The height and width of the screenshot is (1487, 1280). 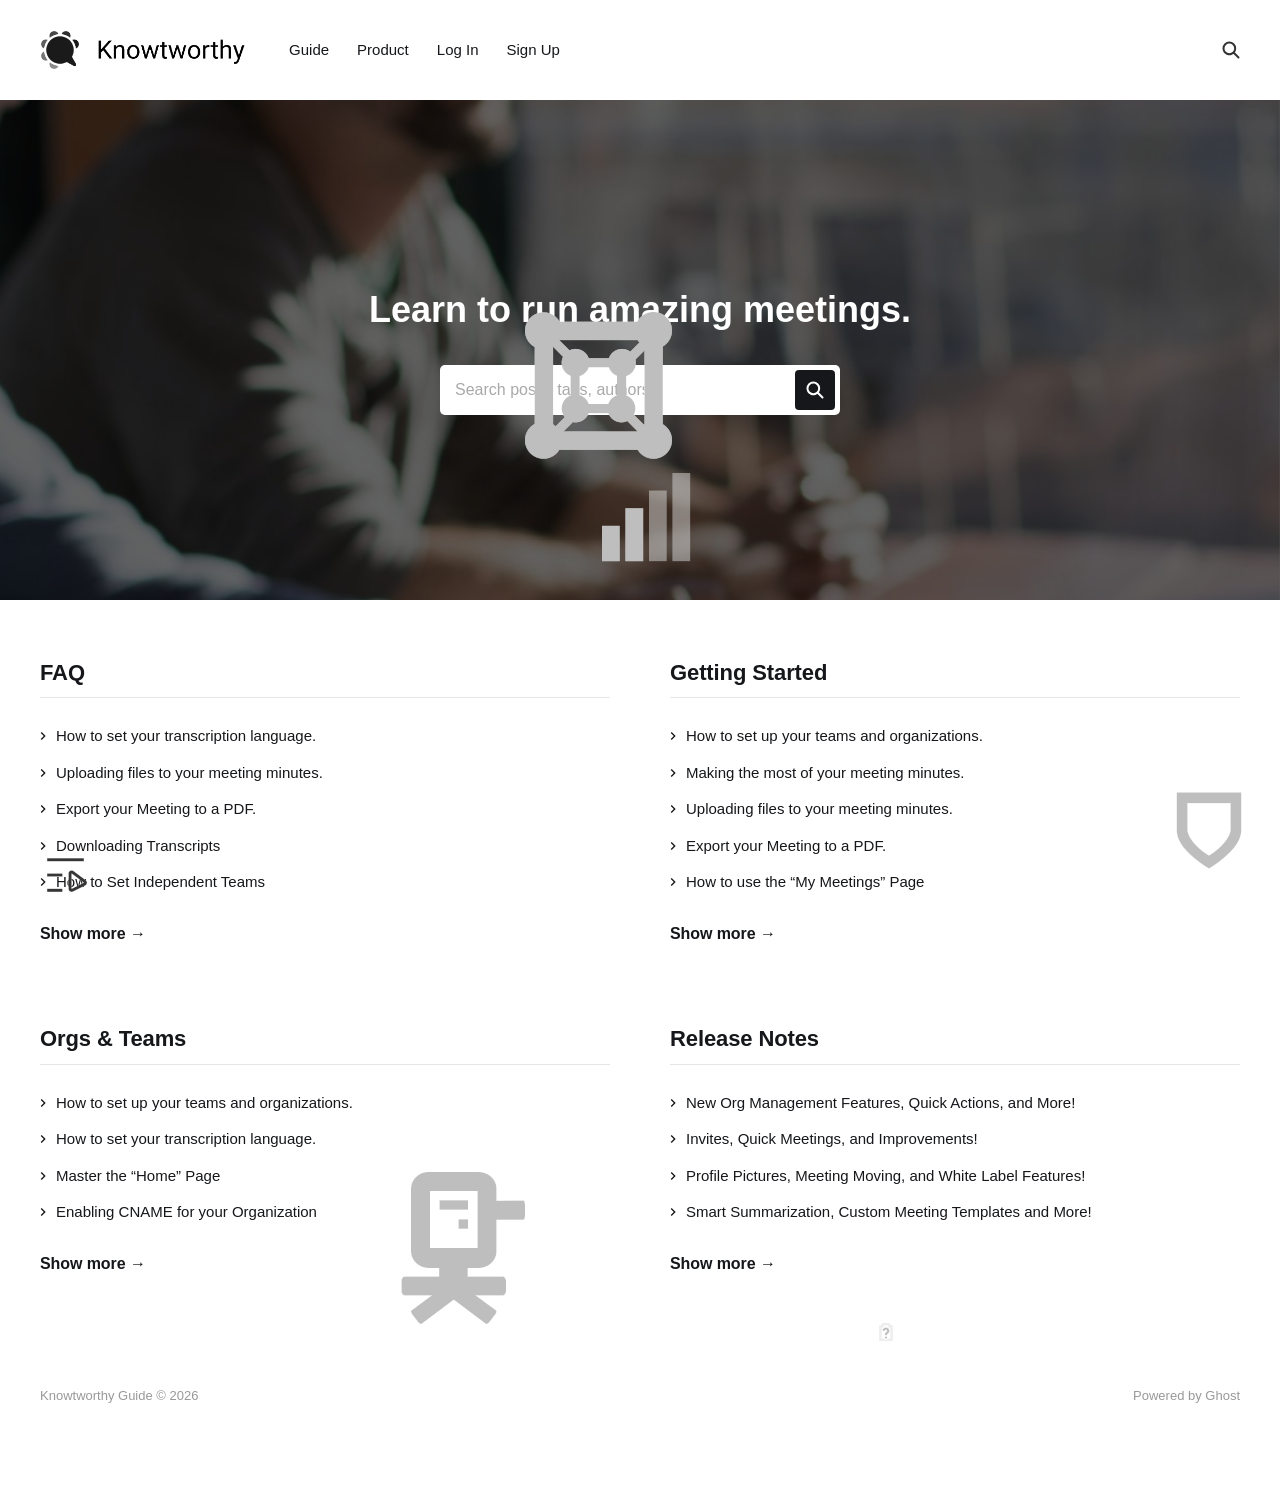 What do you see at coordinates (886, 1332) in the screenshot?
I see `indicates battery not detected or missing` at bounding box center [886, 1332].